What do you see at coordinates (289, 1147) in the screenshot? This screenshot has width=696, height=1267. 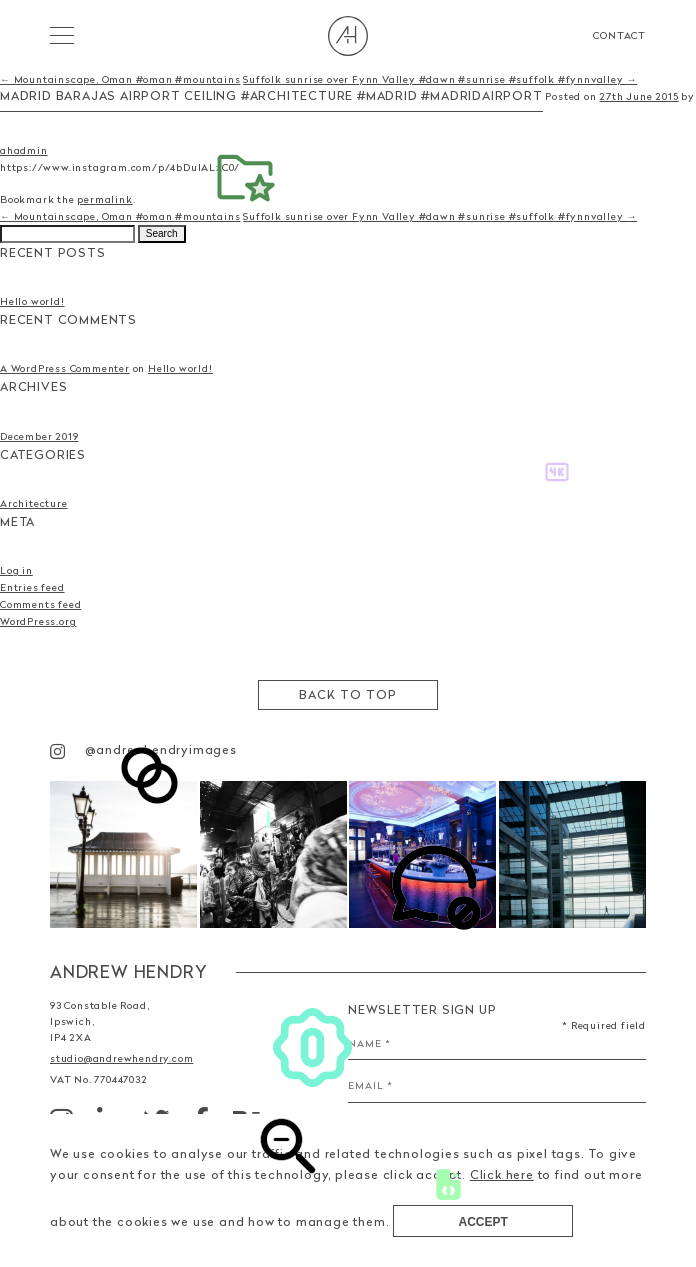 I see `zoom out of the current view` at bounding box center [289, 1147].